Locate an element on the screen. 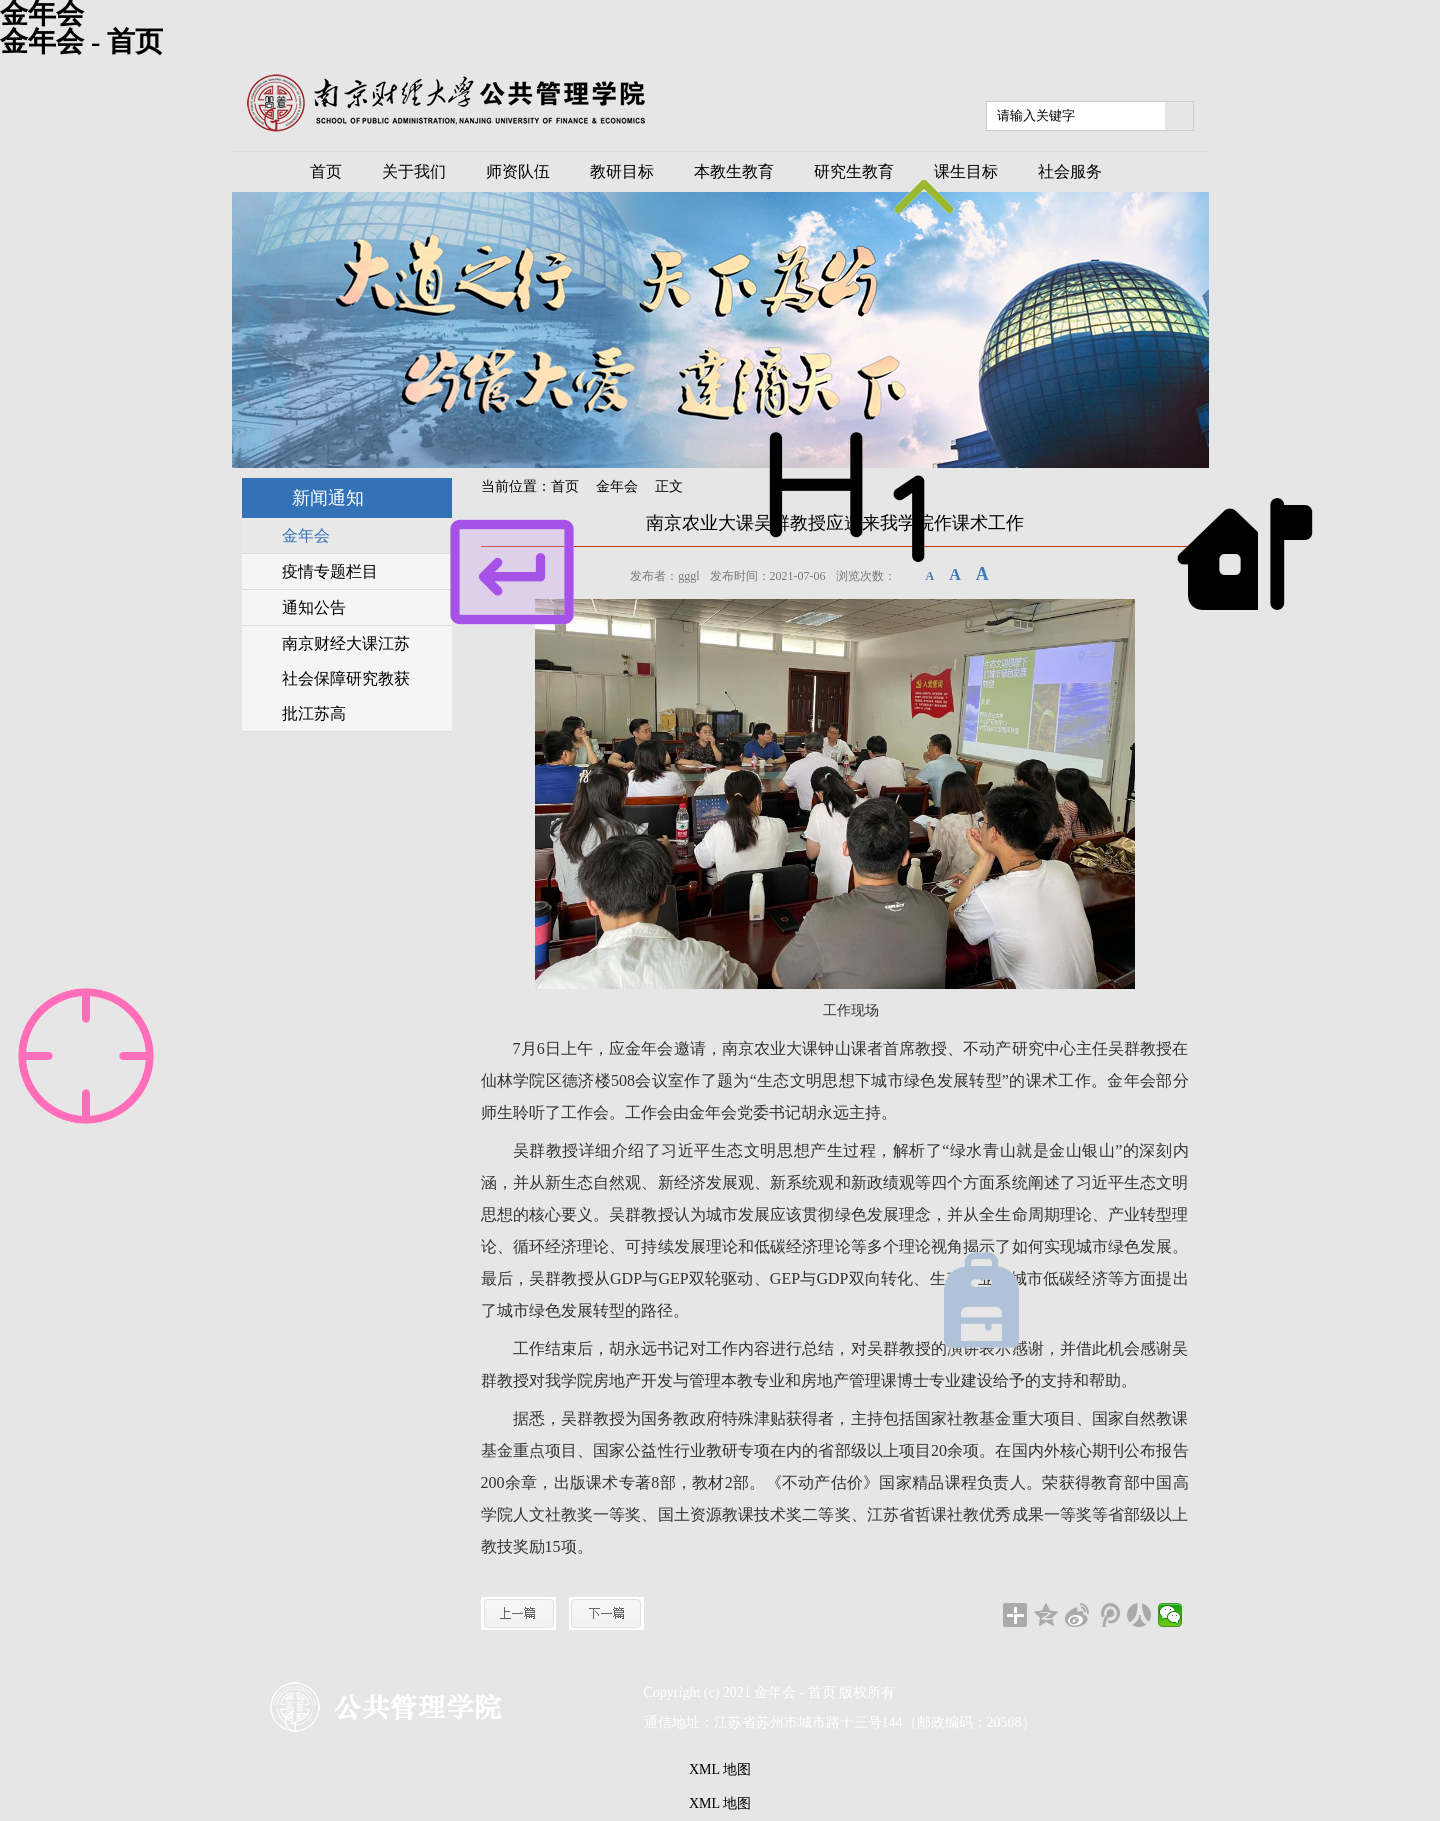 The height and width of the screenshot is (1821, 1440). center map on current location is located at coordinates (86, 1056).